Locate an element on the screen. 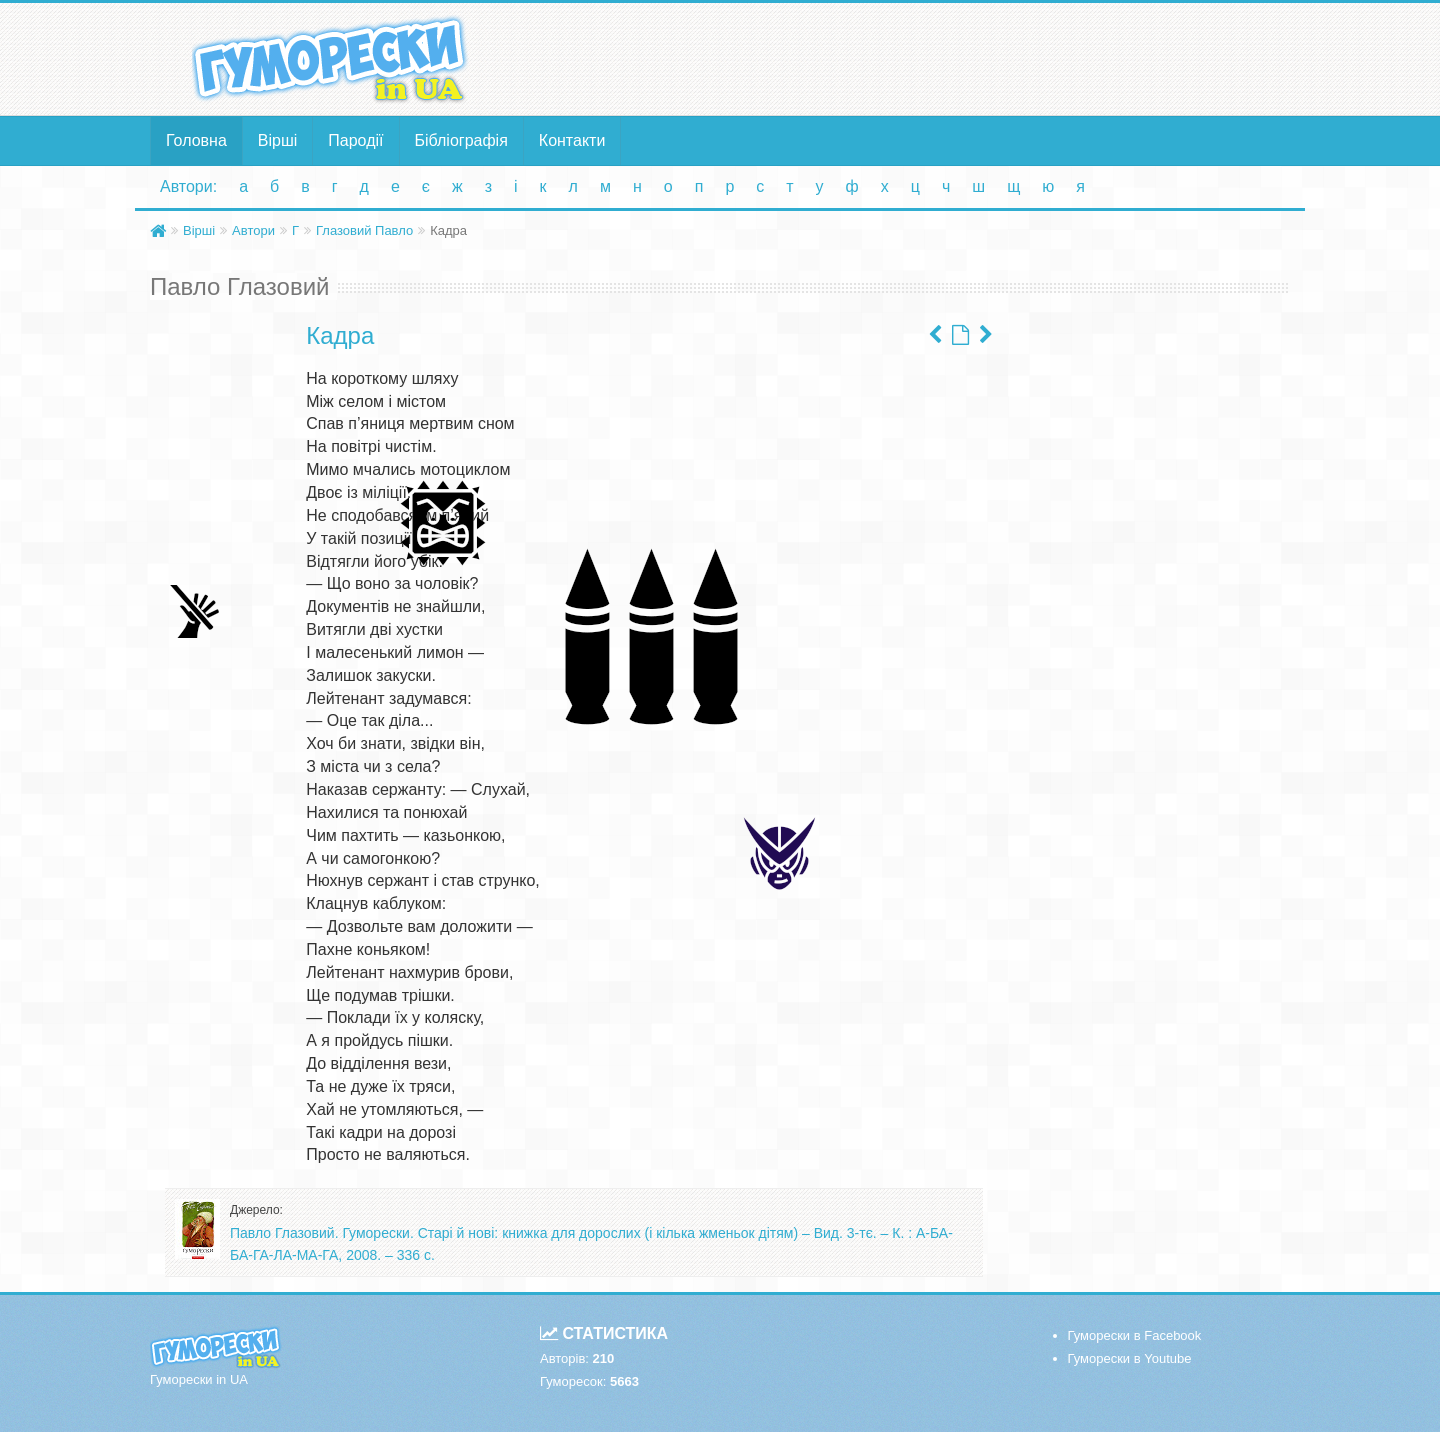  ammunition or bullet inventory indicator is located at coordinates (651, 636).